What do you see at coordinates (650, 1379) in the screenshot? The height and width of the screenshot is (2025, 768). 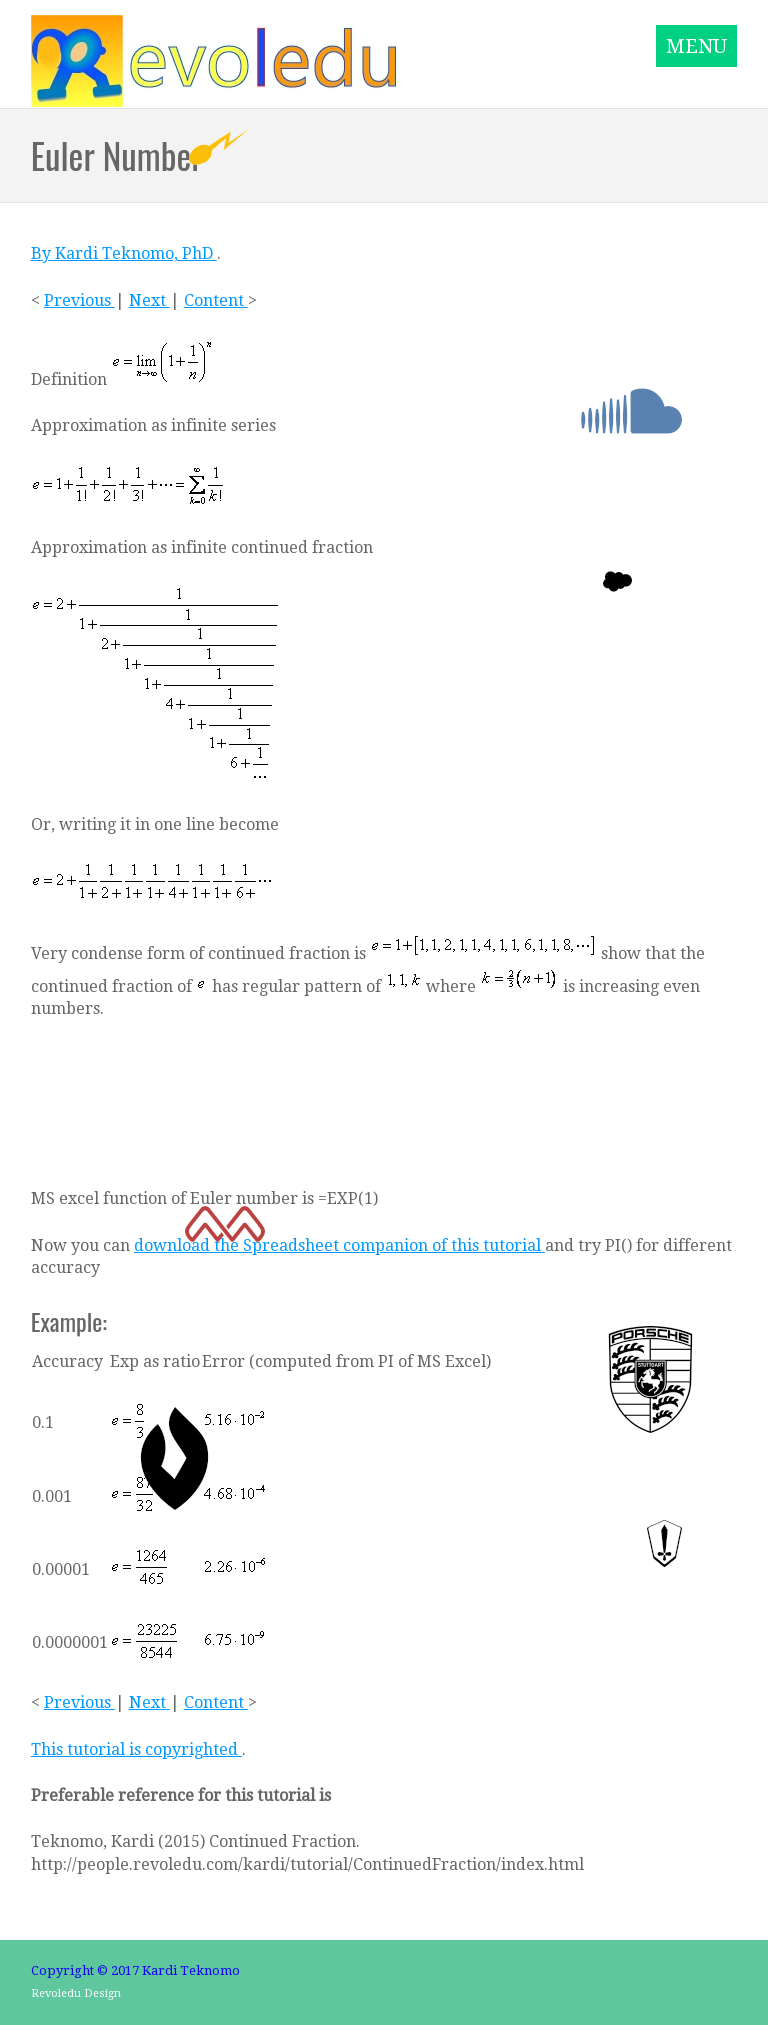 I see `porsche brand logo` at bounding box center [650, 1379].